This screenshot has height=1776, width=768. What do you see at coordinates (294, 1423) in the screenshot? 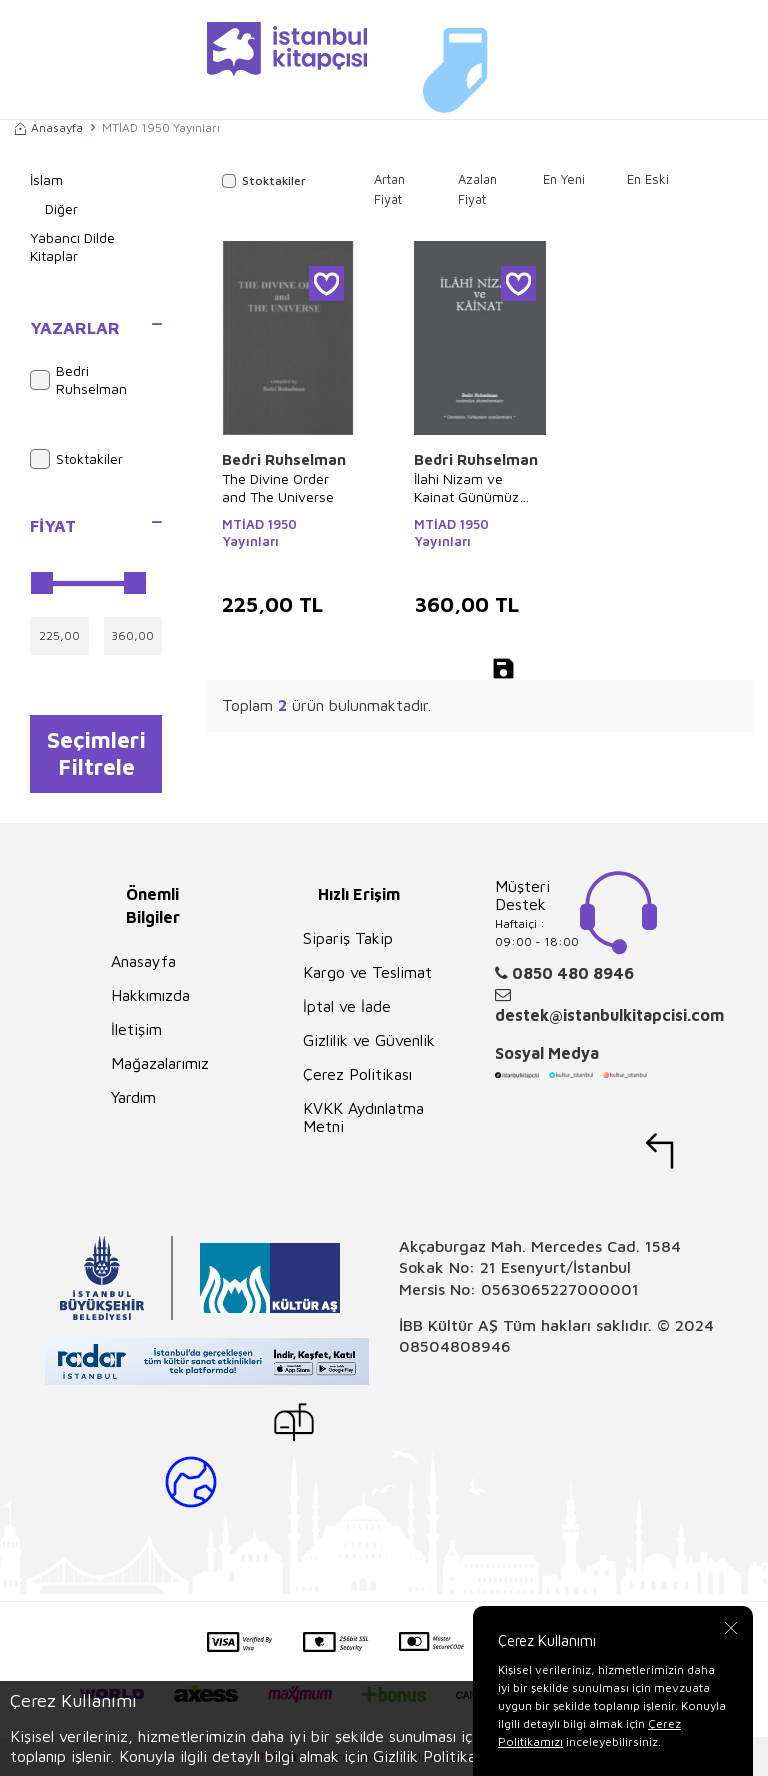
I see `access your mailbox or inbox` at bounding box center [294, 1423].